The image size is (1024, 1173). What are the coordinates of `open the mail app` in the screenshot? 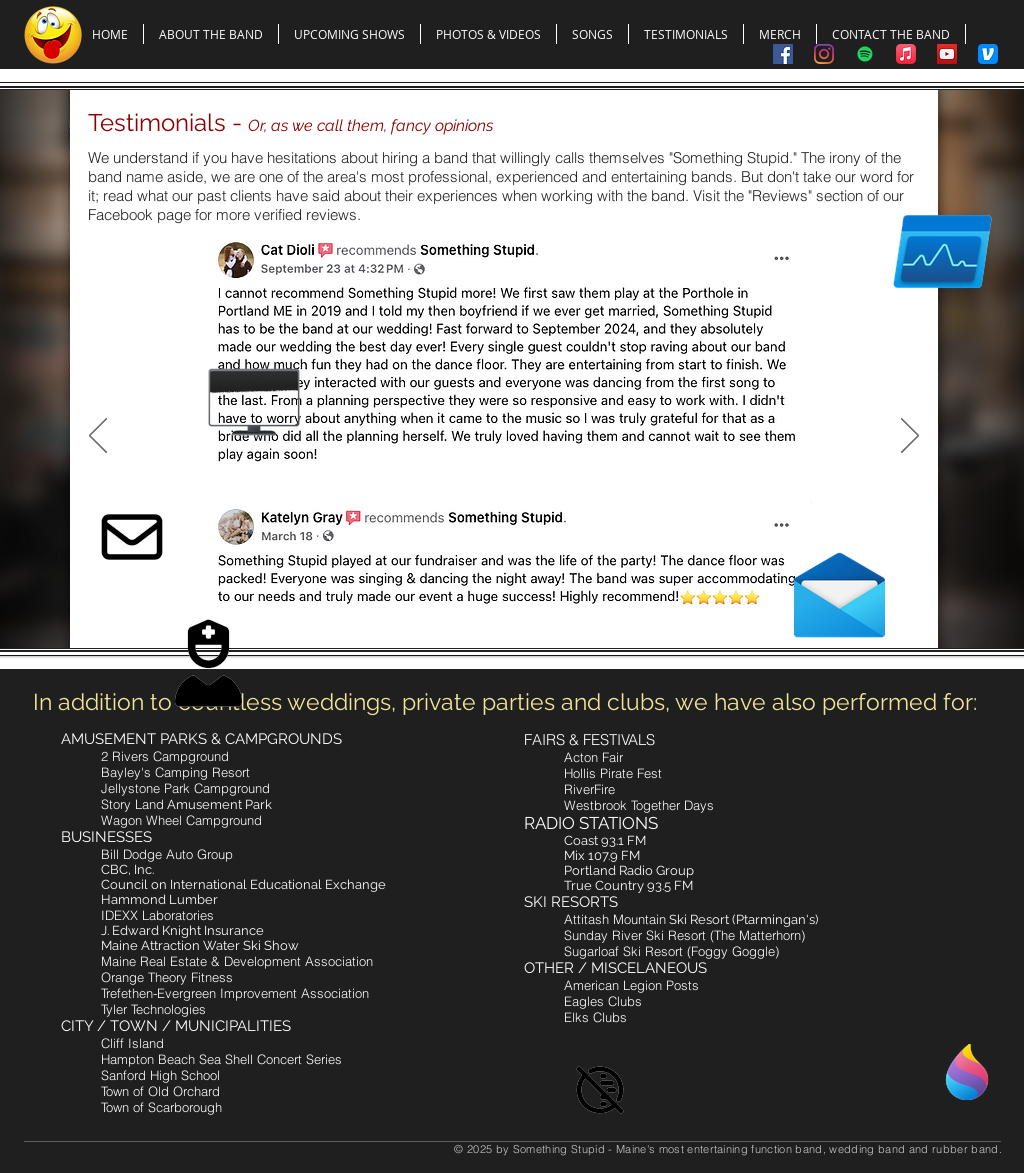 It's located at (839, 597).